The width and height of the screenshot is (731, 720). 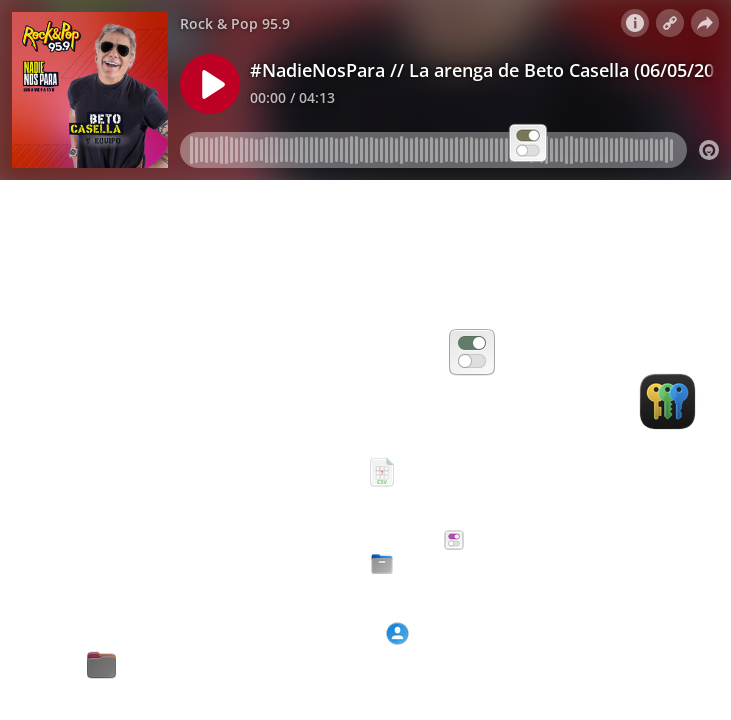 I want to click on view user profile information, so click(x=397, y=633).